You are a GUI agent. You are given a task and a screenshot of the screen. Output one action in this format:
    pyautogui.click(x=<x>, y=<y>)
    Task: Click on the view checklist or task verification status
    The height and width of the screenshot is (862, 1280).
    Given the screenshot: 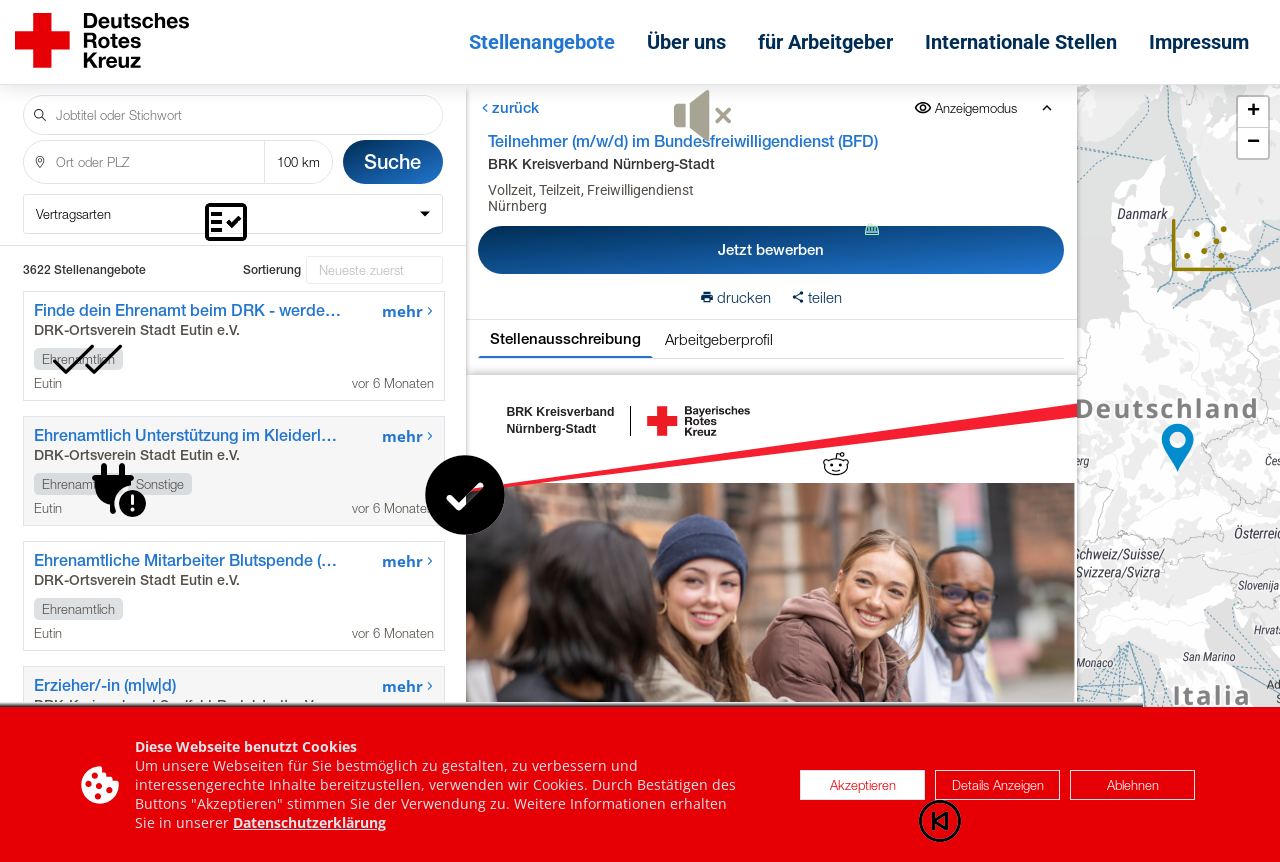 What is the action you would take?
    pyautogui.click(x=226, y=222)
    